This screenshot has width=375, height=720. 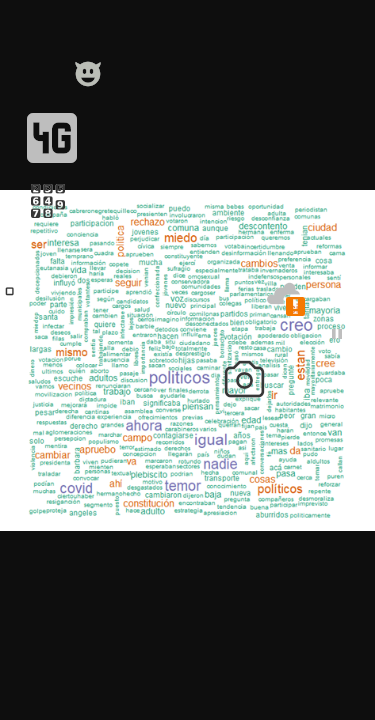 What do you see at coordinates (286, 297) in the screenshot?
I see `indicates a severe weather alert or warning` at bounding box center [286, 297].